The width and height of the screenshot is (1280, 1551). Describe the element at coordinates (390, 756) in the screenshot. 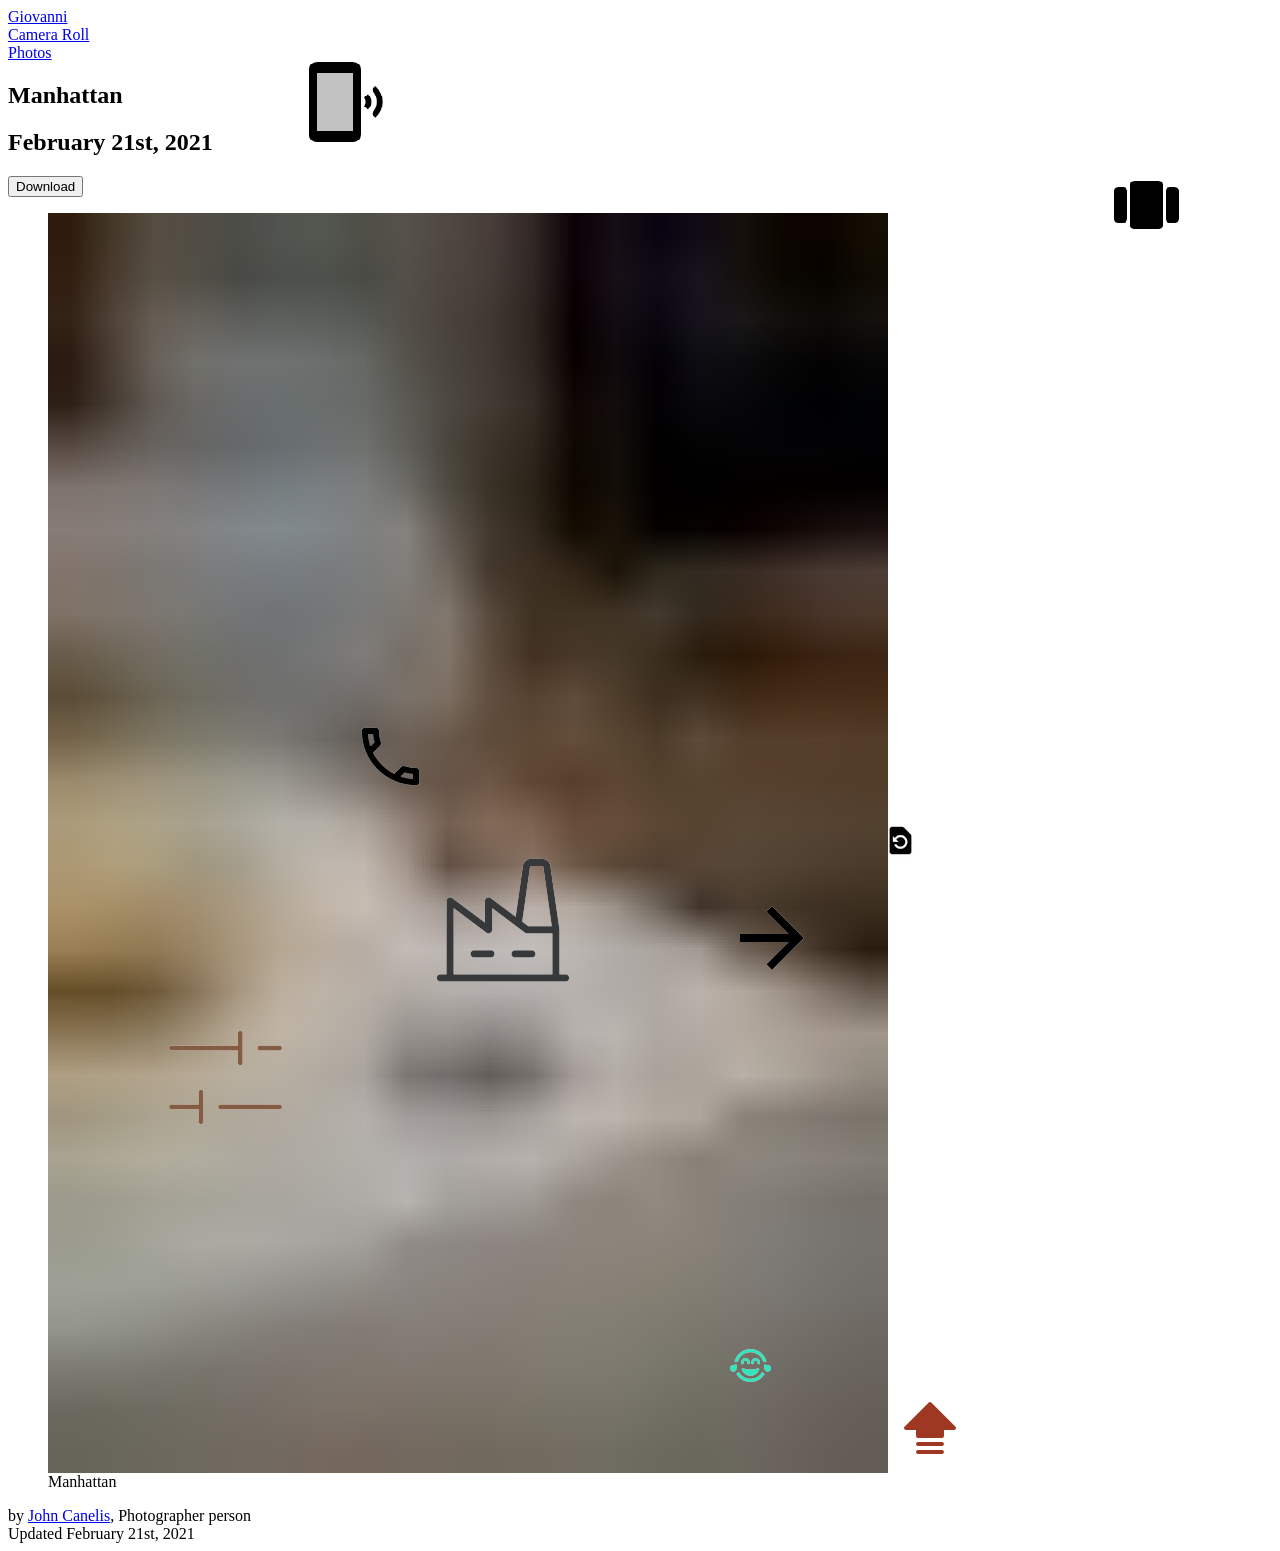

I see `make a phone call` at that location.